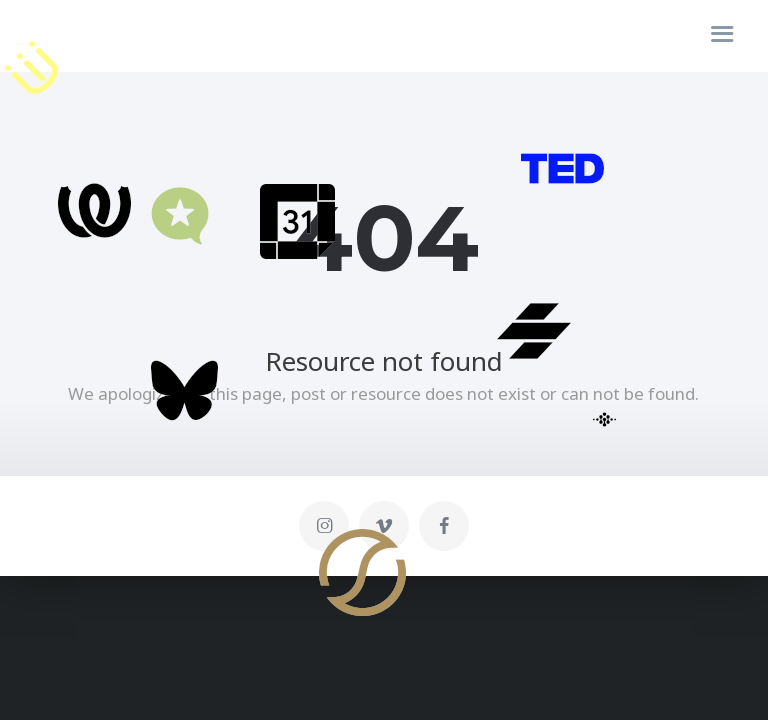 The height and width of the screenshot is (720, 768). Describe the element at coordinates (562, 168) in the screenshot. I see `open the TED app` at that location.